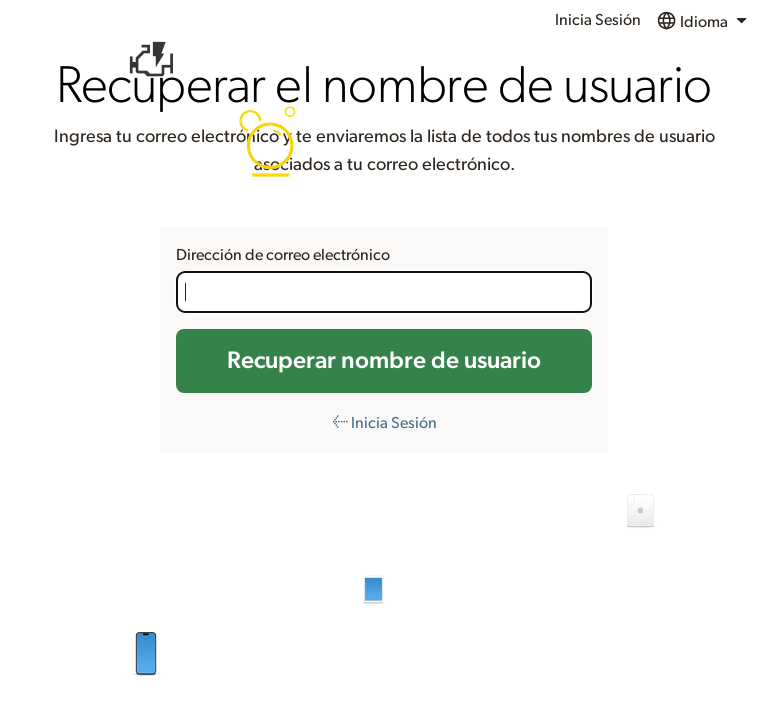  I want to click on add particle effects to video, so click(270, 141).